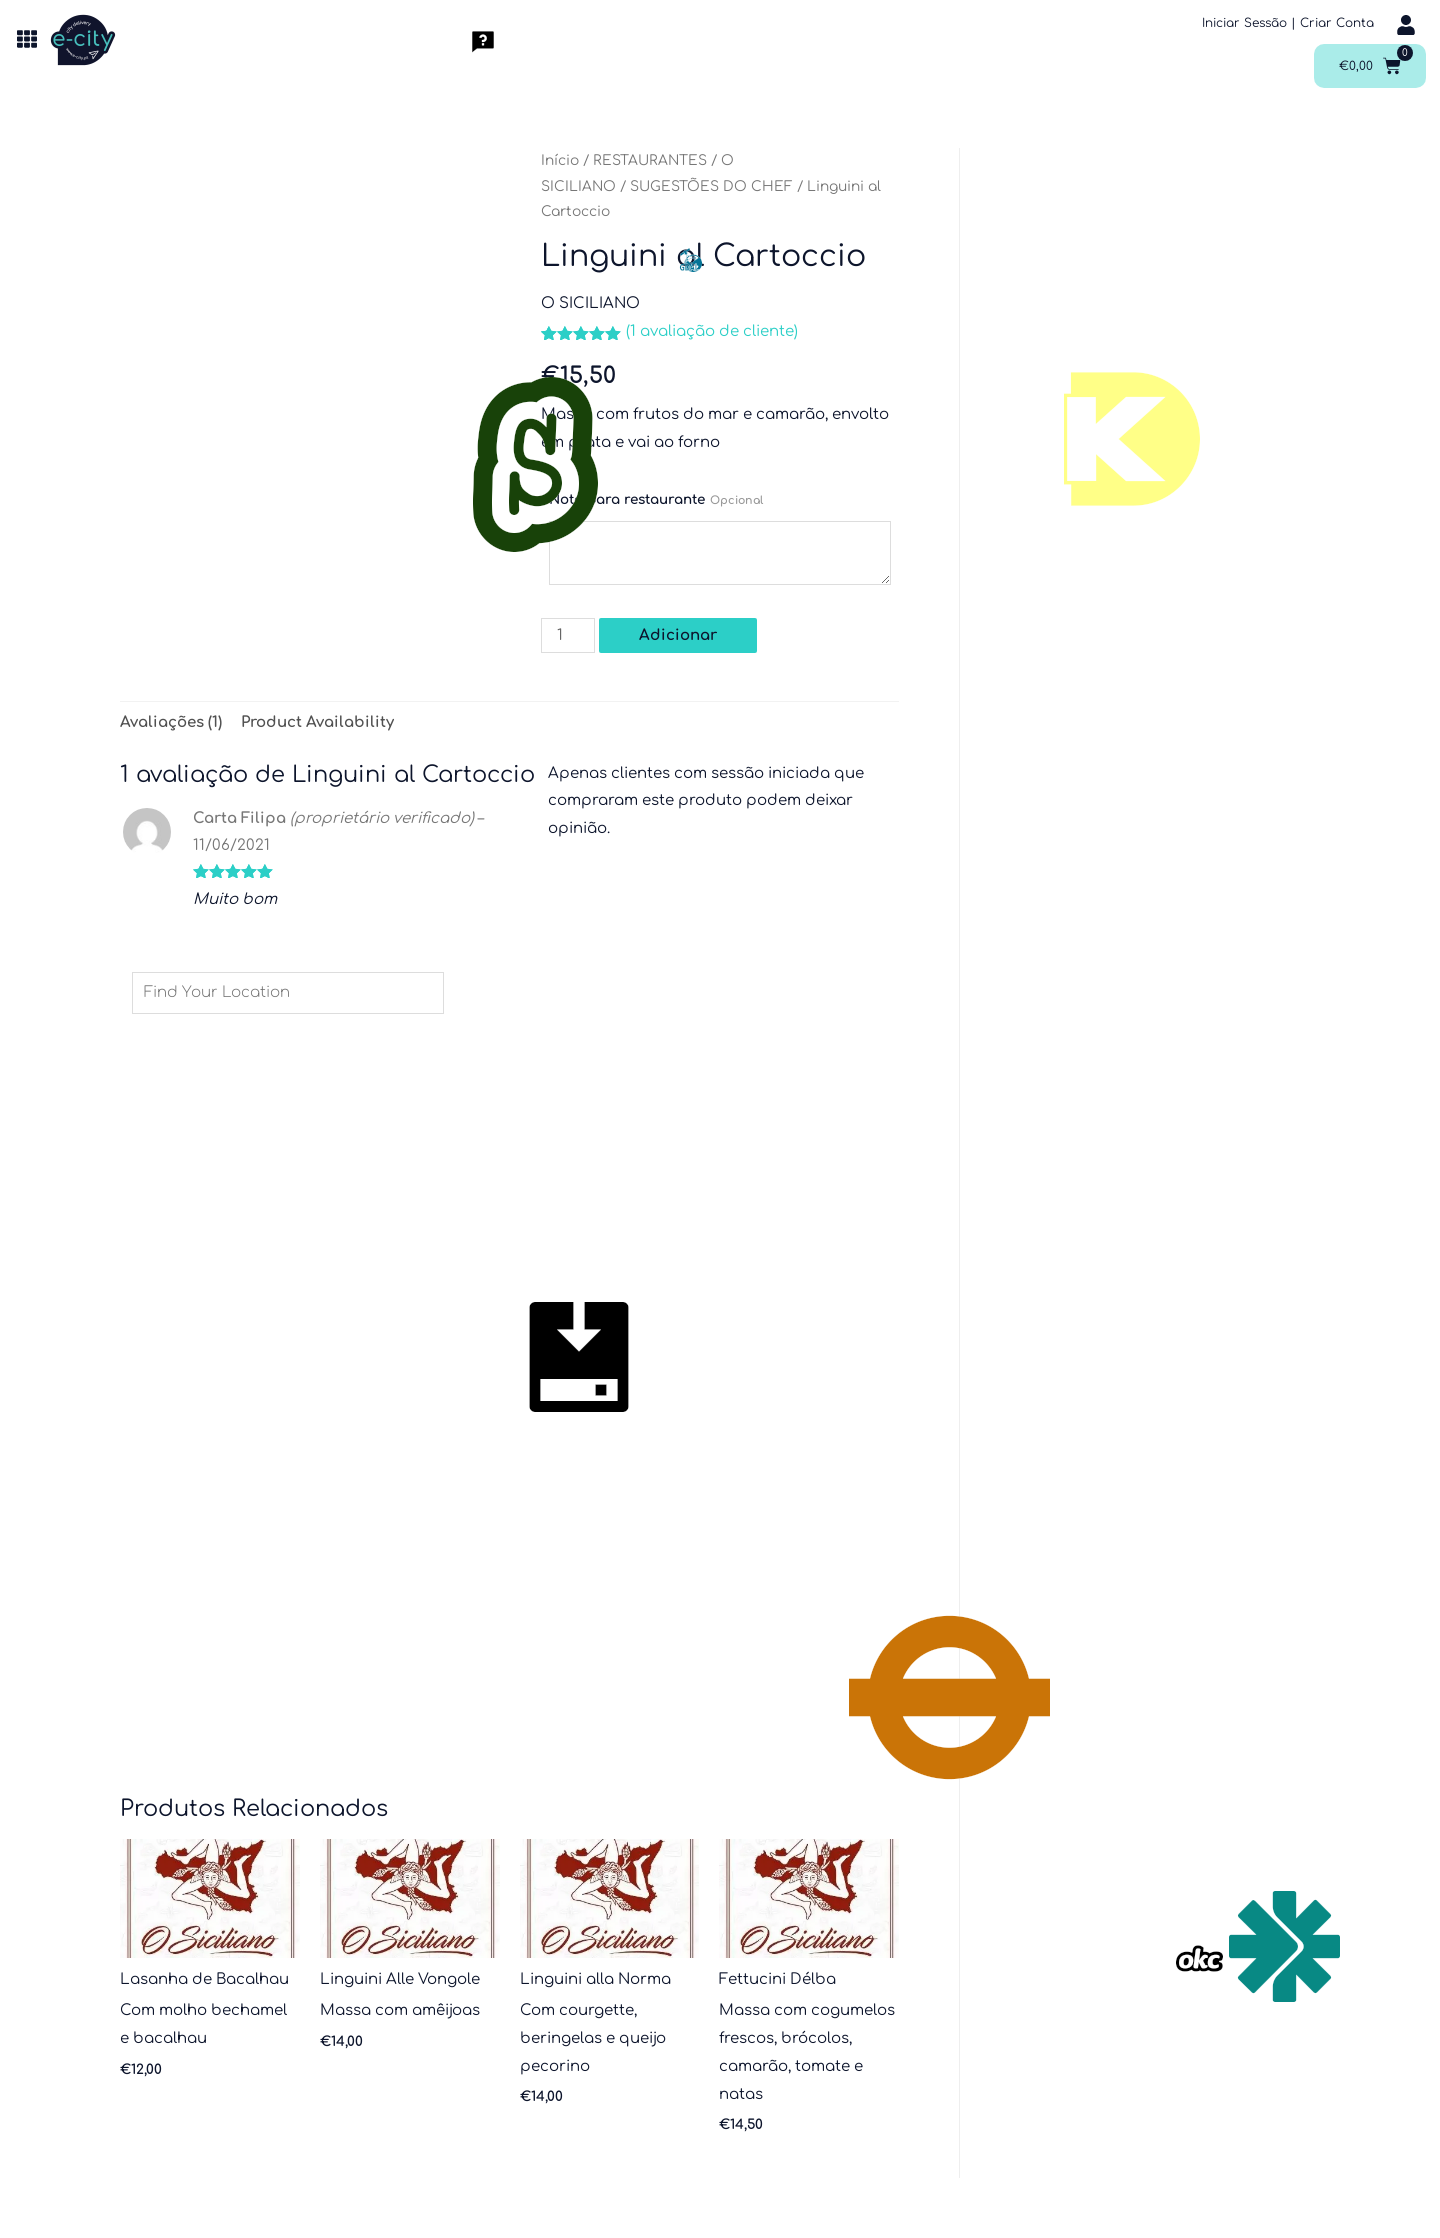  Describe the element at coordinates (1284, 1946) in the screenshot. I see `open scalar API documentation` at that location.